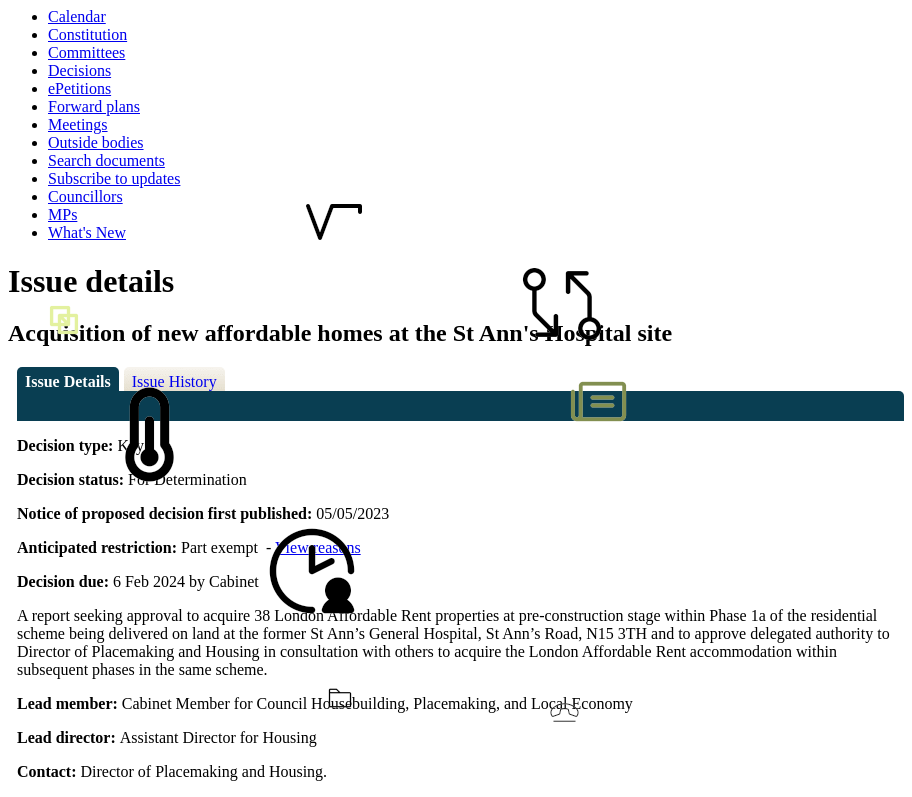  I want to click on open folder to view files, so click(340, 698).